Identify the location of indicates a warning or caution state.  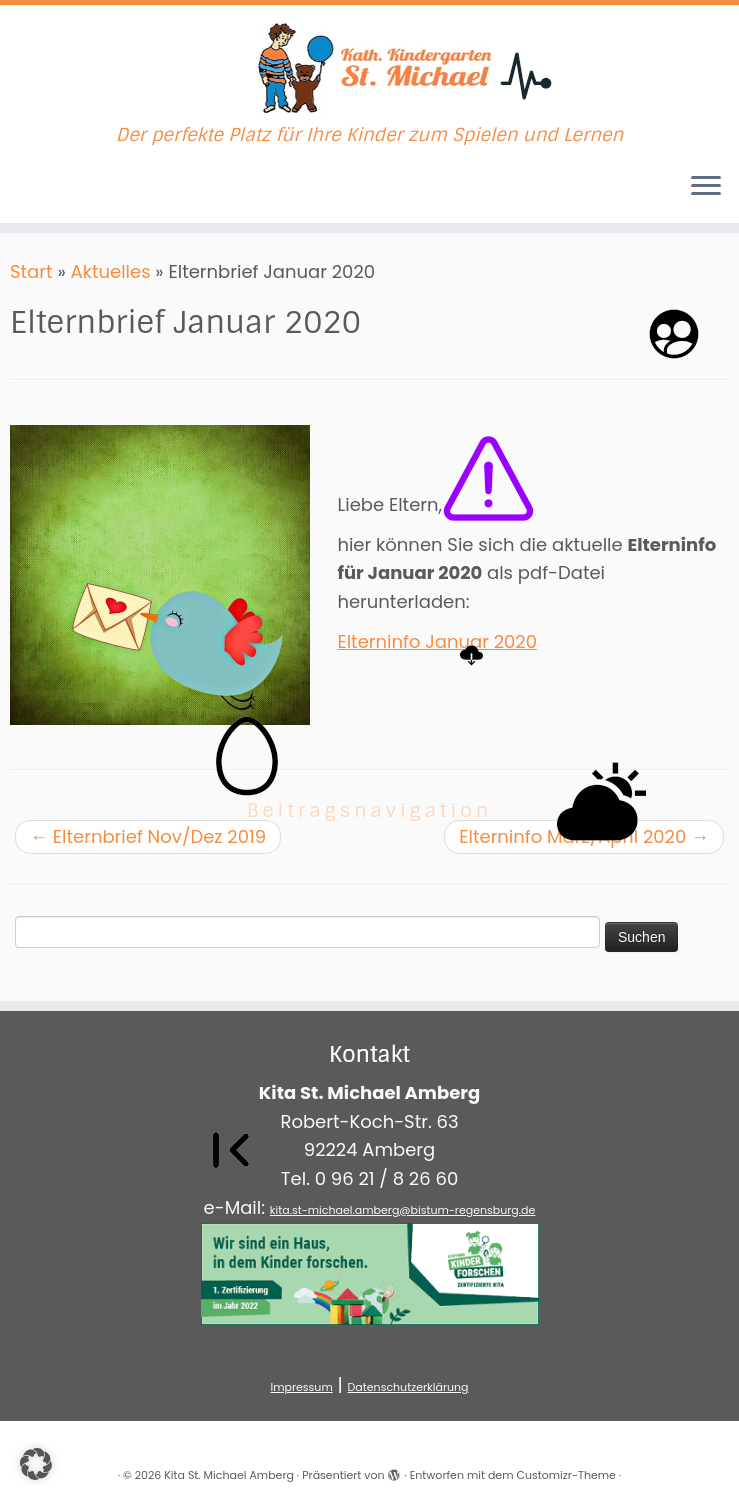
(488, 478).